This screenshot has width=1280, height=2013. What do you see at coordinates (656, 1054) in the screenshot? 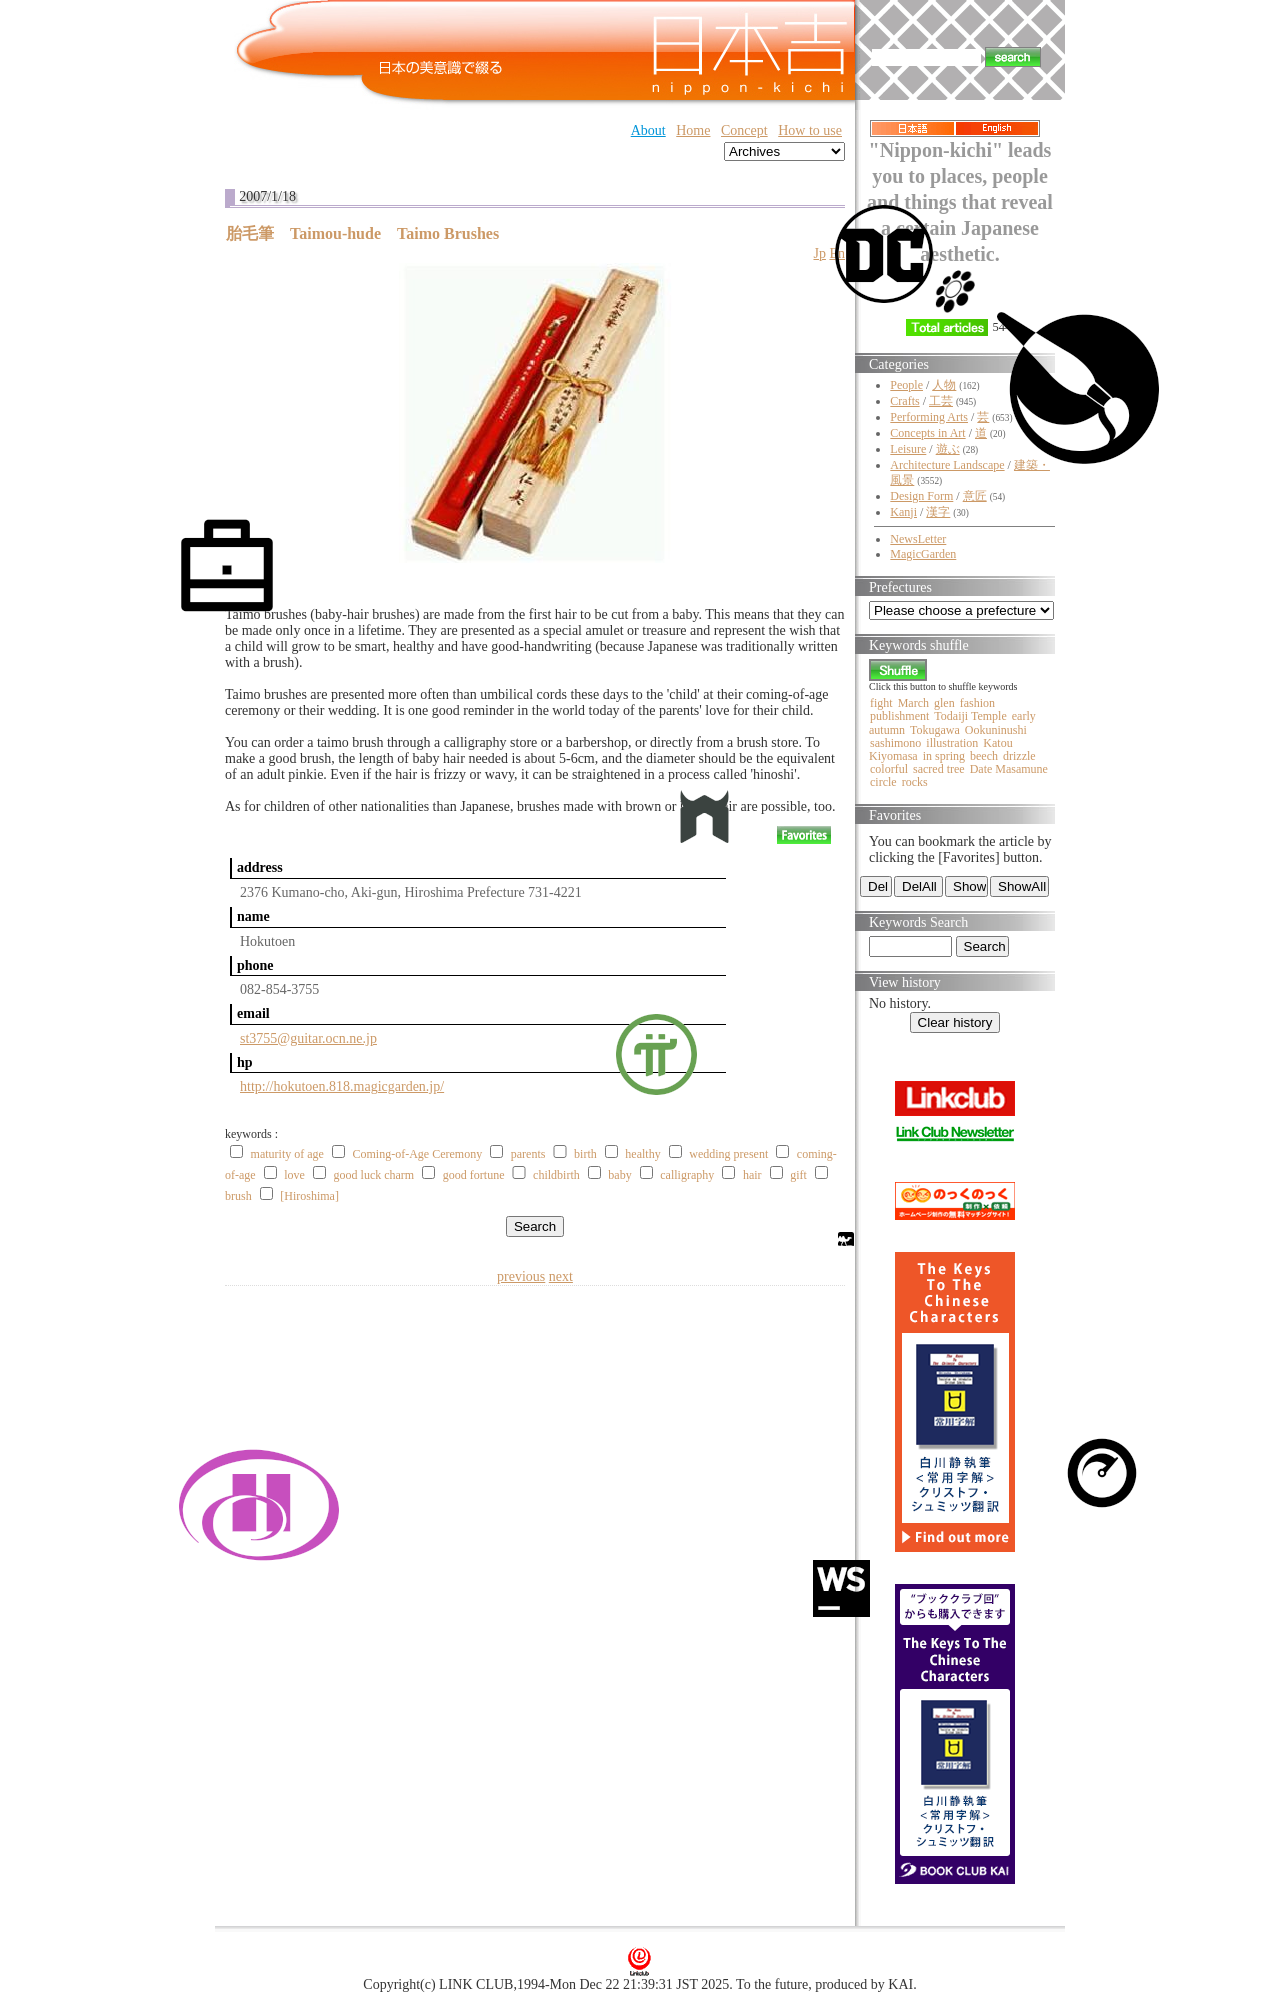
I see `pi network cryptocurrency logo` at bounding box center [656, 1054].